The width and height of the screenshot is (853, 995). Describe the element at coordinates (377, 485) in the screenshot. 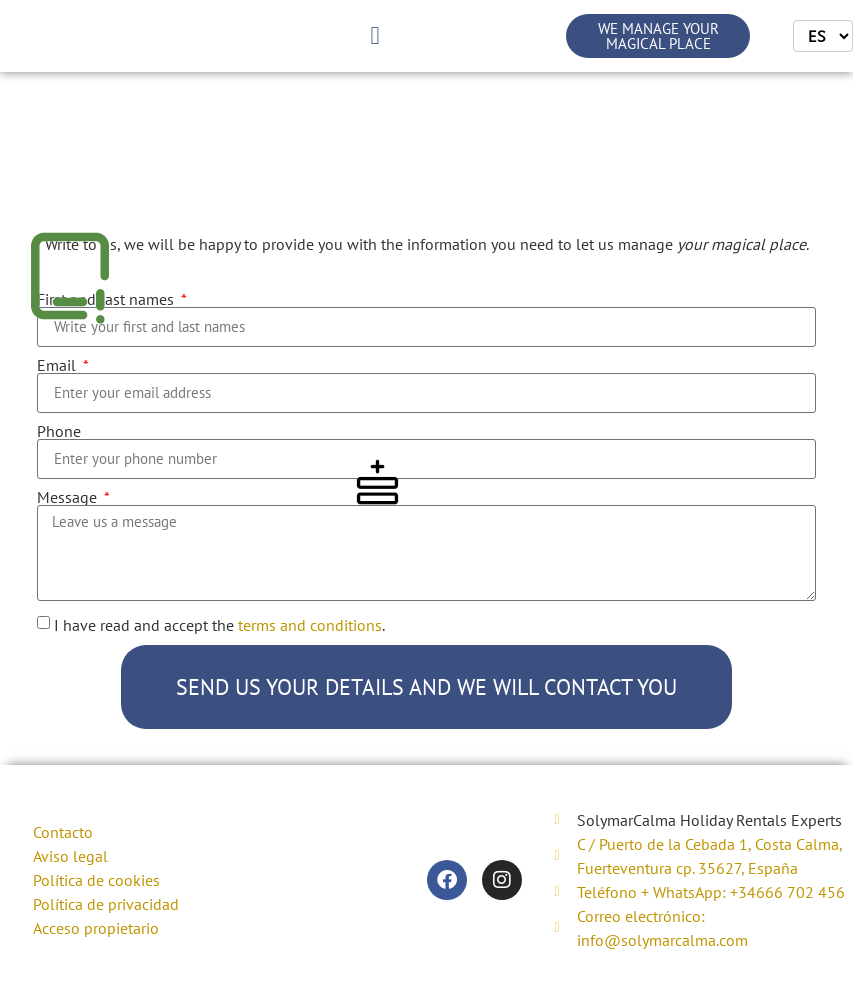

I see `add a new row at the top` at that location.